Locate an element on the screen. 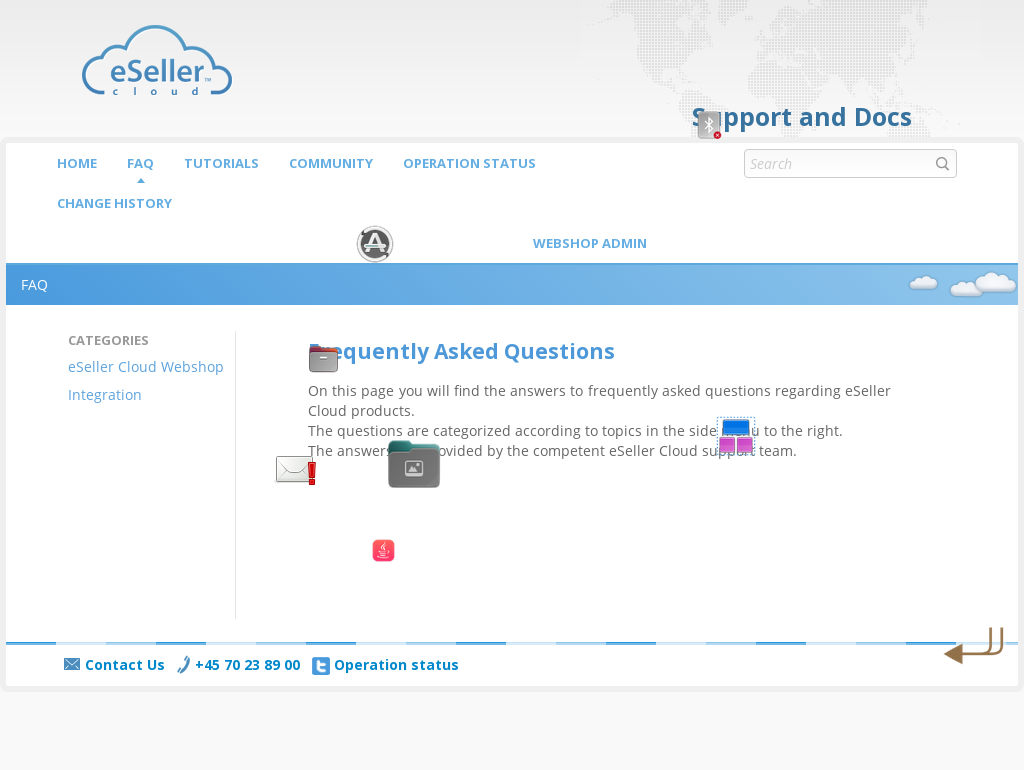  bluetooth is currently disabled is located at coordinates (709, 125).